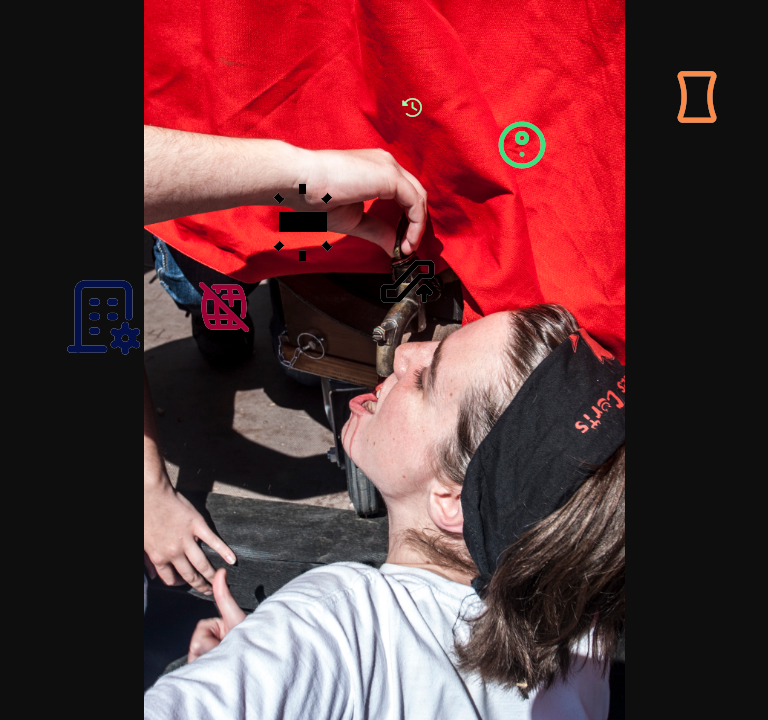 This screenshot has height=720, width=768. What do you see at coordinates (412, 107) in the screenshot?
I see `view history or recent activity` at bounding box center [412, 107].